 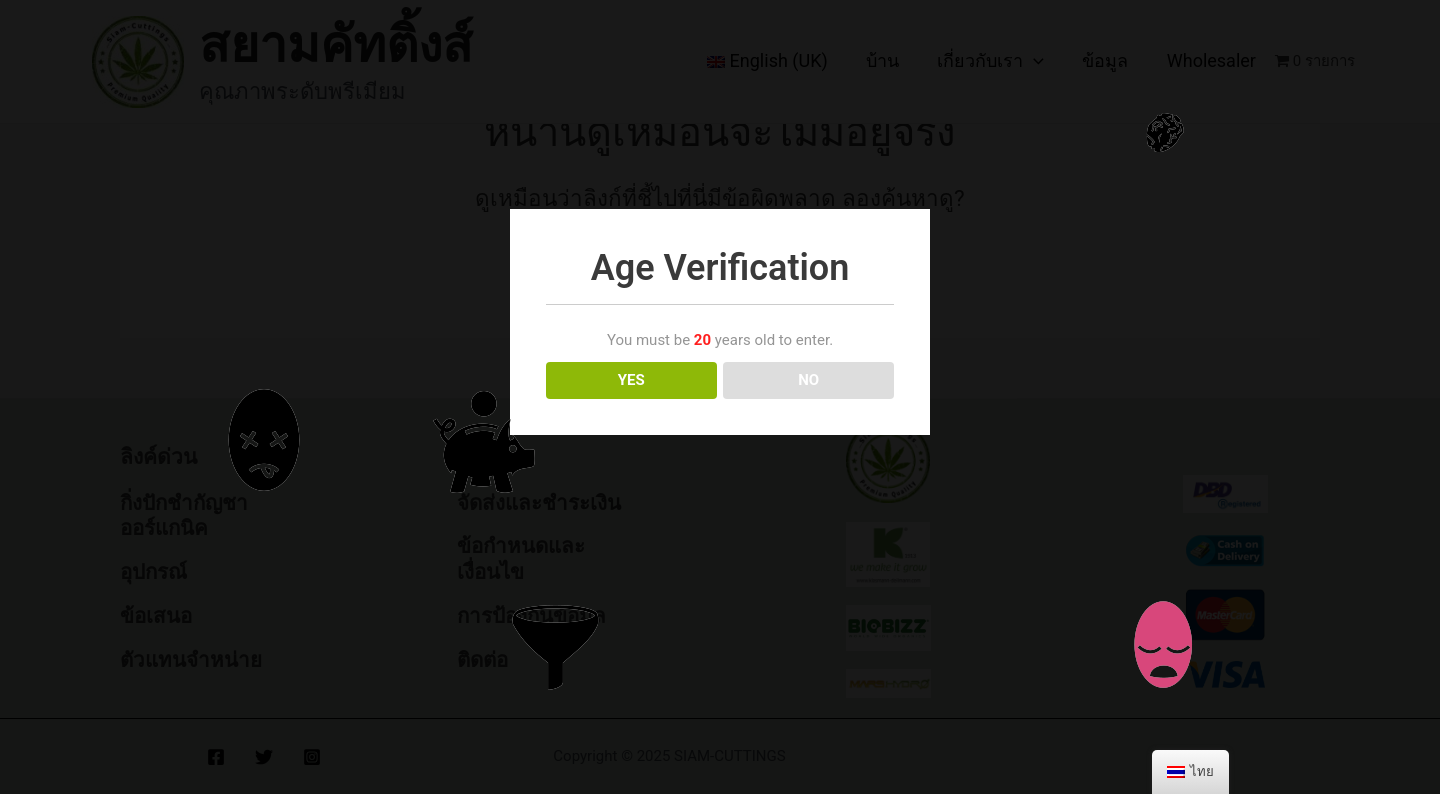 What do you see at coordinates (555, 647) in the screenshot?
I see `filter or sort content` at bounding box center [555, 647].